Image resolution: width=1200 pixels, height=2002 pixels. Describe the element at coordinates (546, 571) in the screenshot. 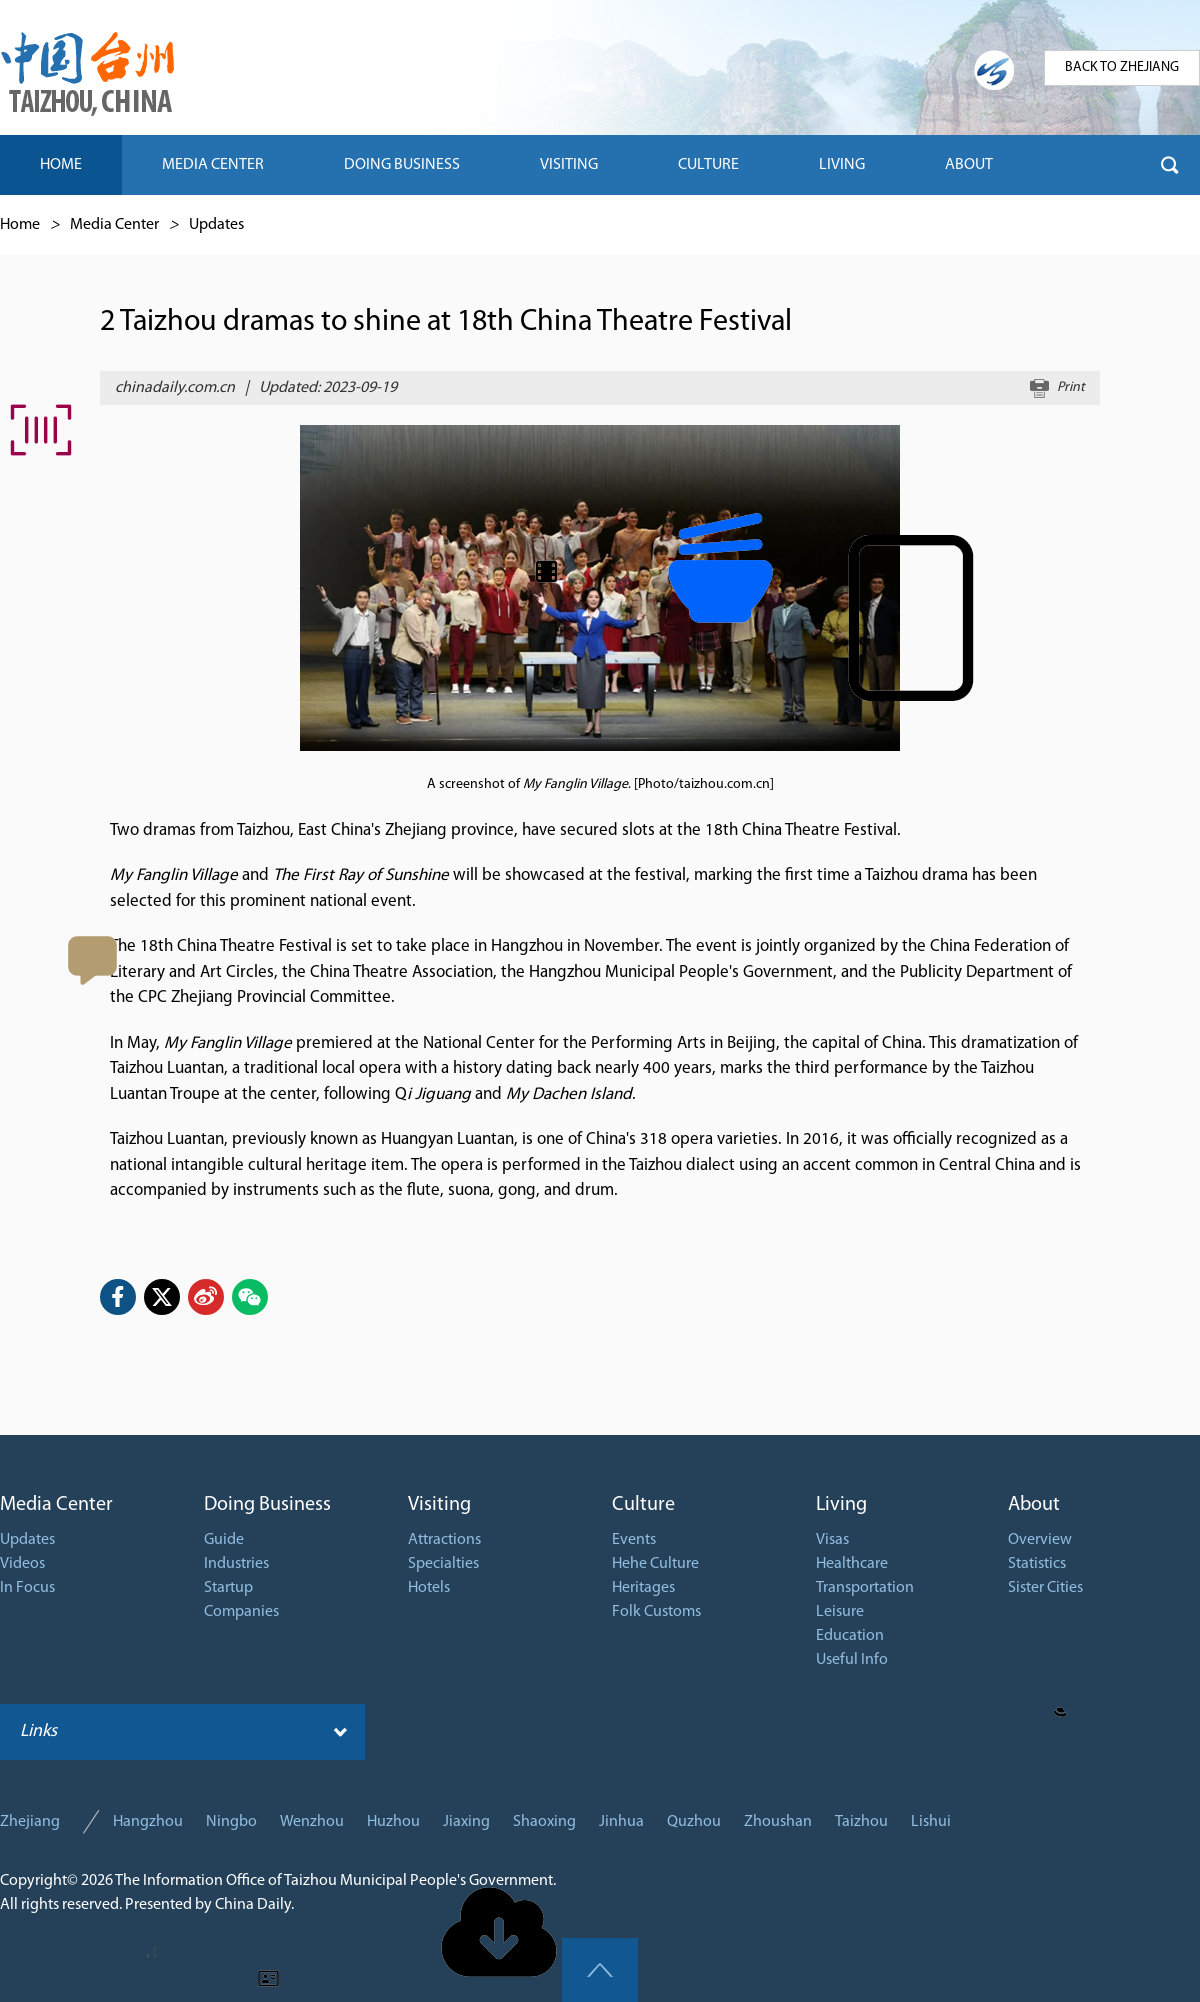

I see `access video or film content` at that location.